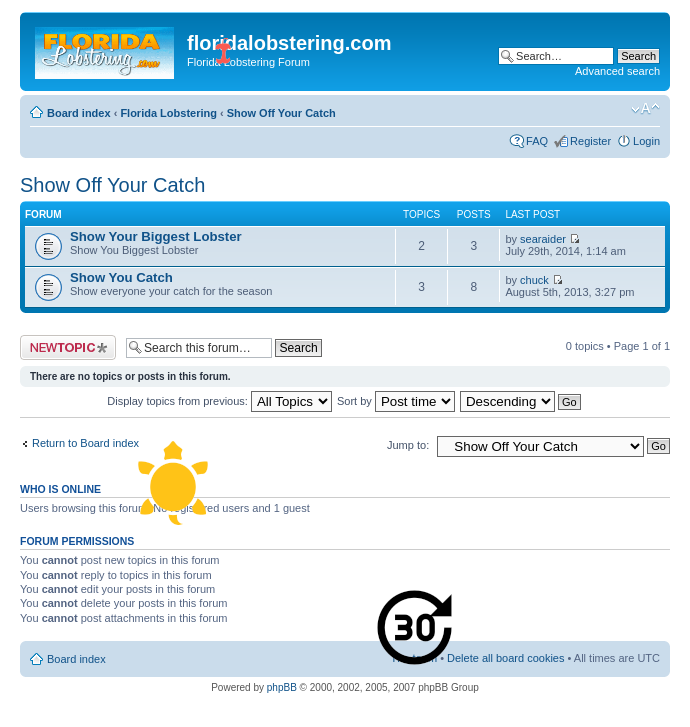 The image size is (690, 727). Describe the element at coordinates (223, 51) in the screenshot. I see `nf-core bioinformatics workflow community logo` at that location.